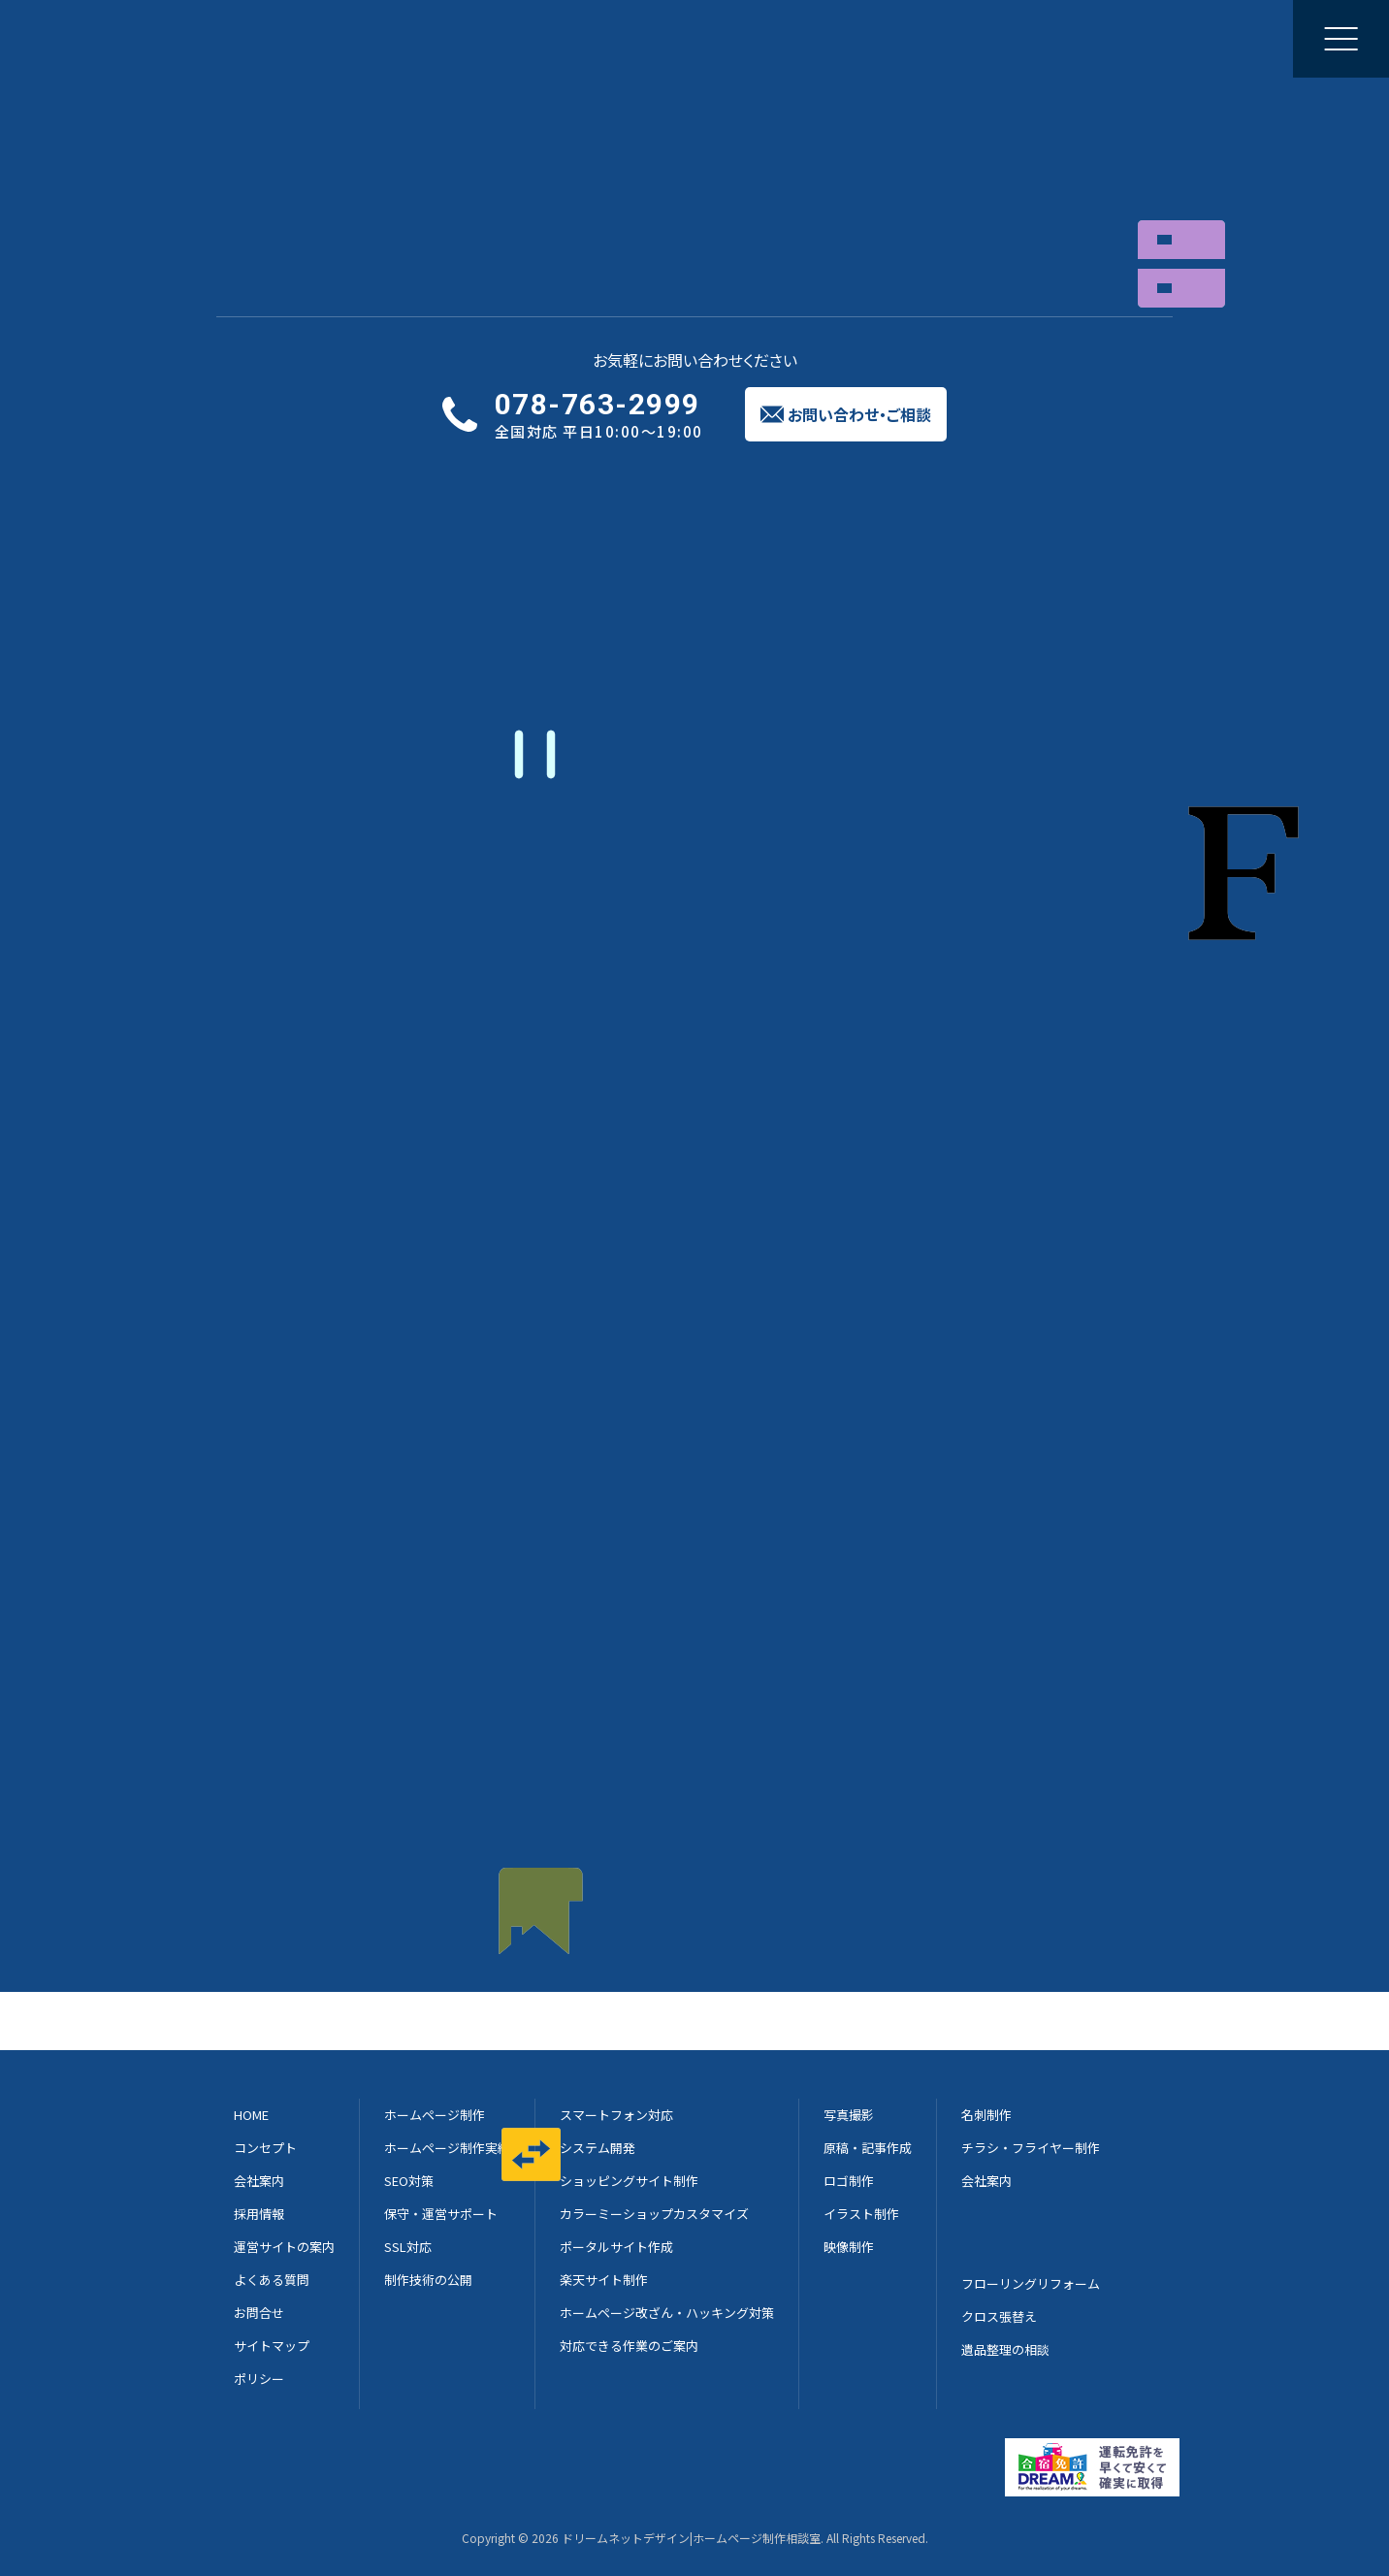 The height and width of the screenshot is (2576, 1389). What do you see at coordinates (1181, 264) in the screenshot?
I see `access server settings or management` at bounding box center [1181, 264].